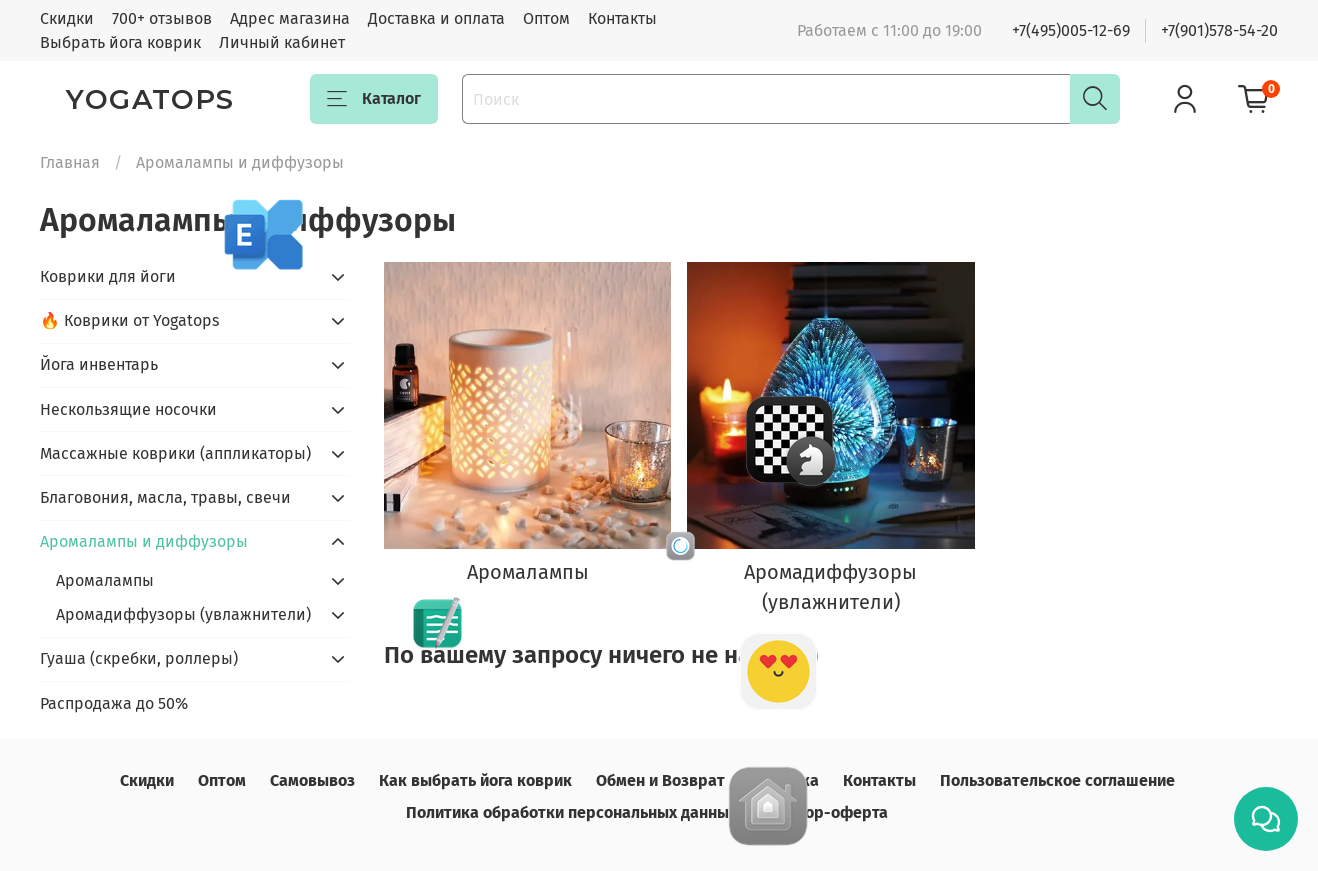  I want to click on open marknote app for writing notes, so click(437, 623).